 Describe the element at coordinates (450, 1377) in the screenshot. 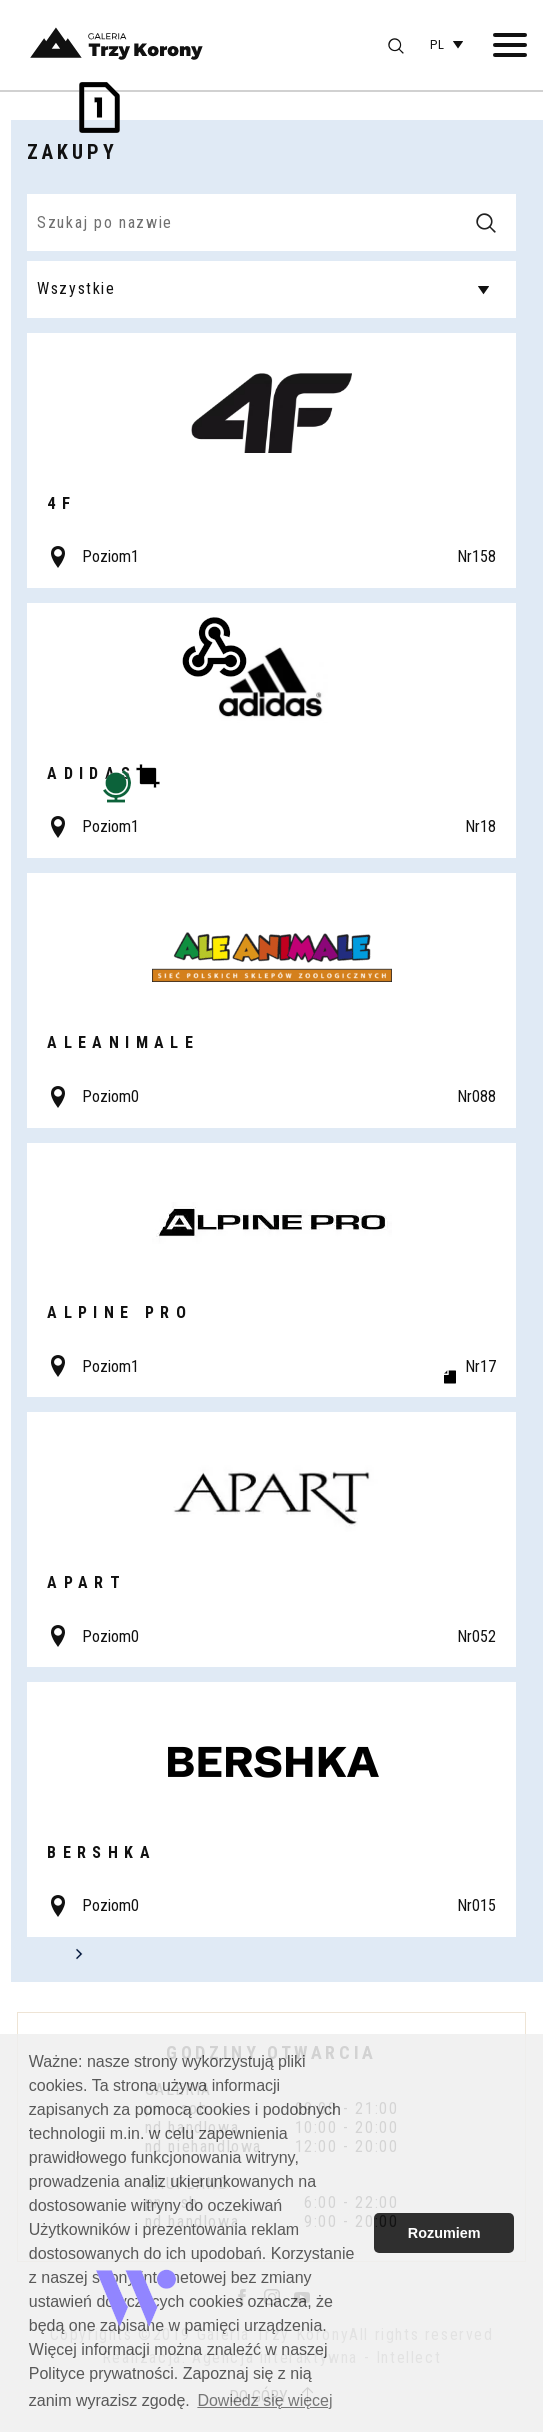

I see `view or open a document` at that location.